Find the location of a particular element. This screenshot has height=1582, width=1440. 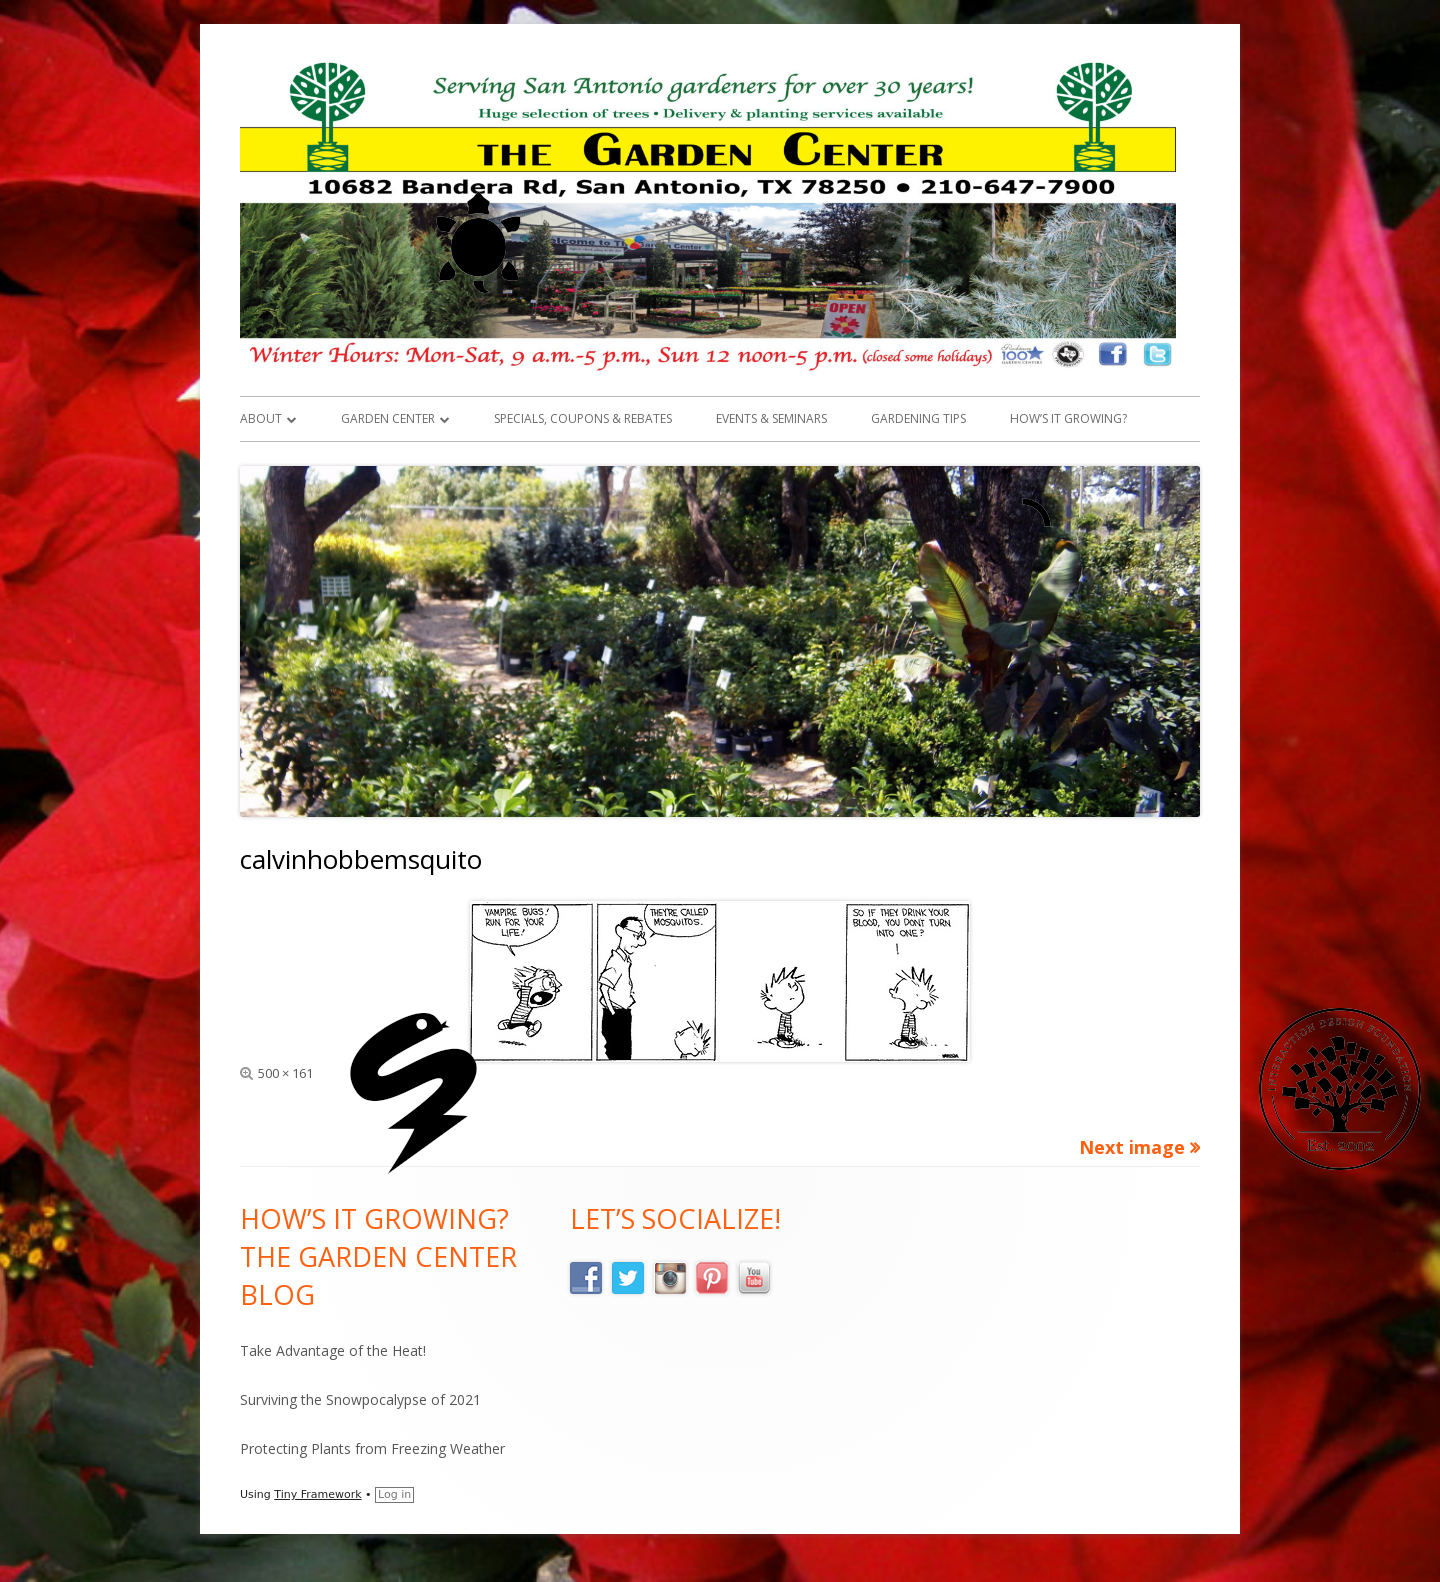

go to the Galaxus website or app is located at coordinates (478, 242).